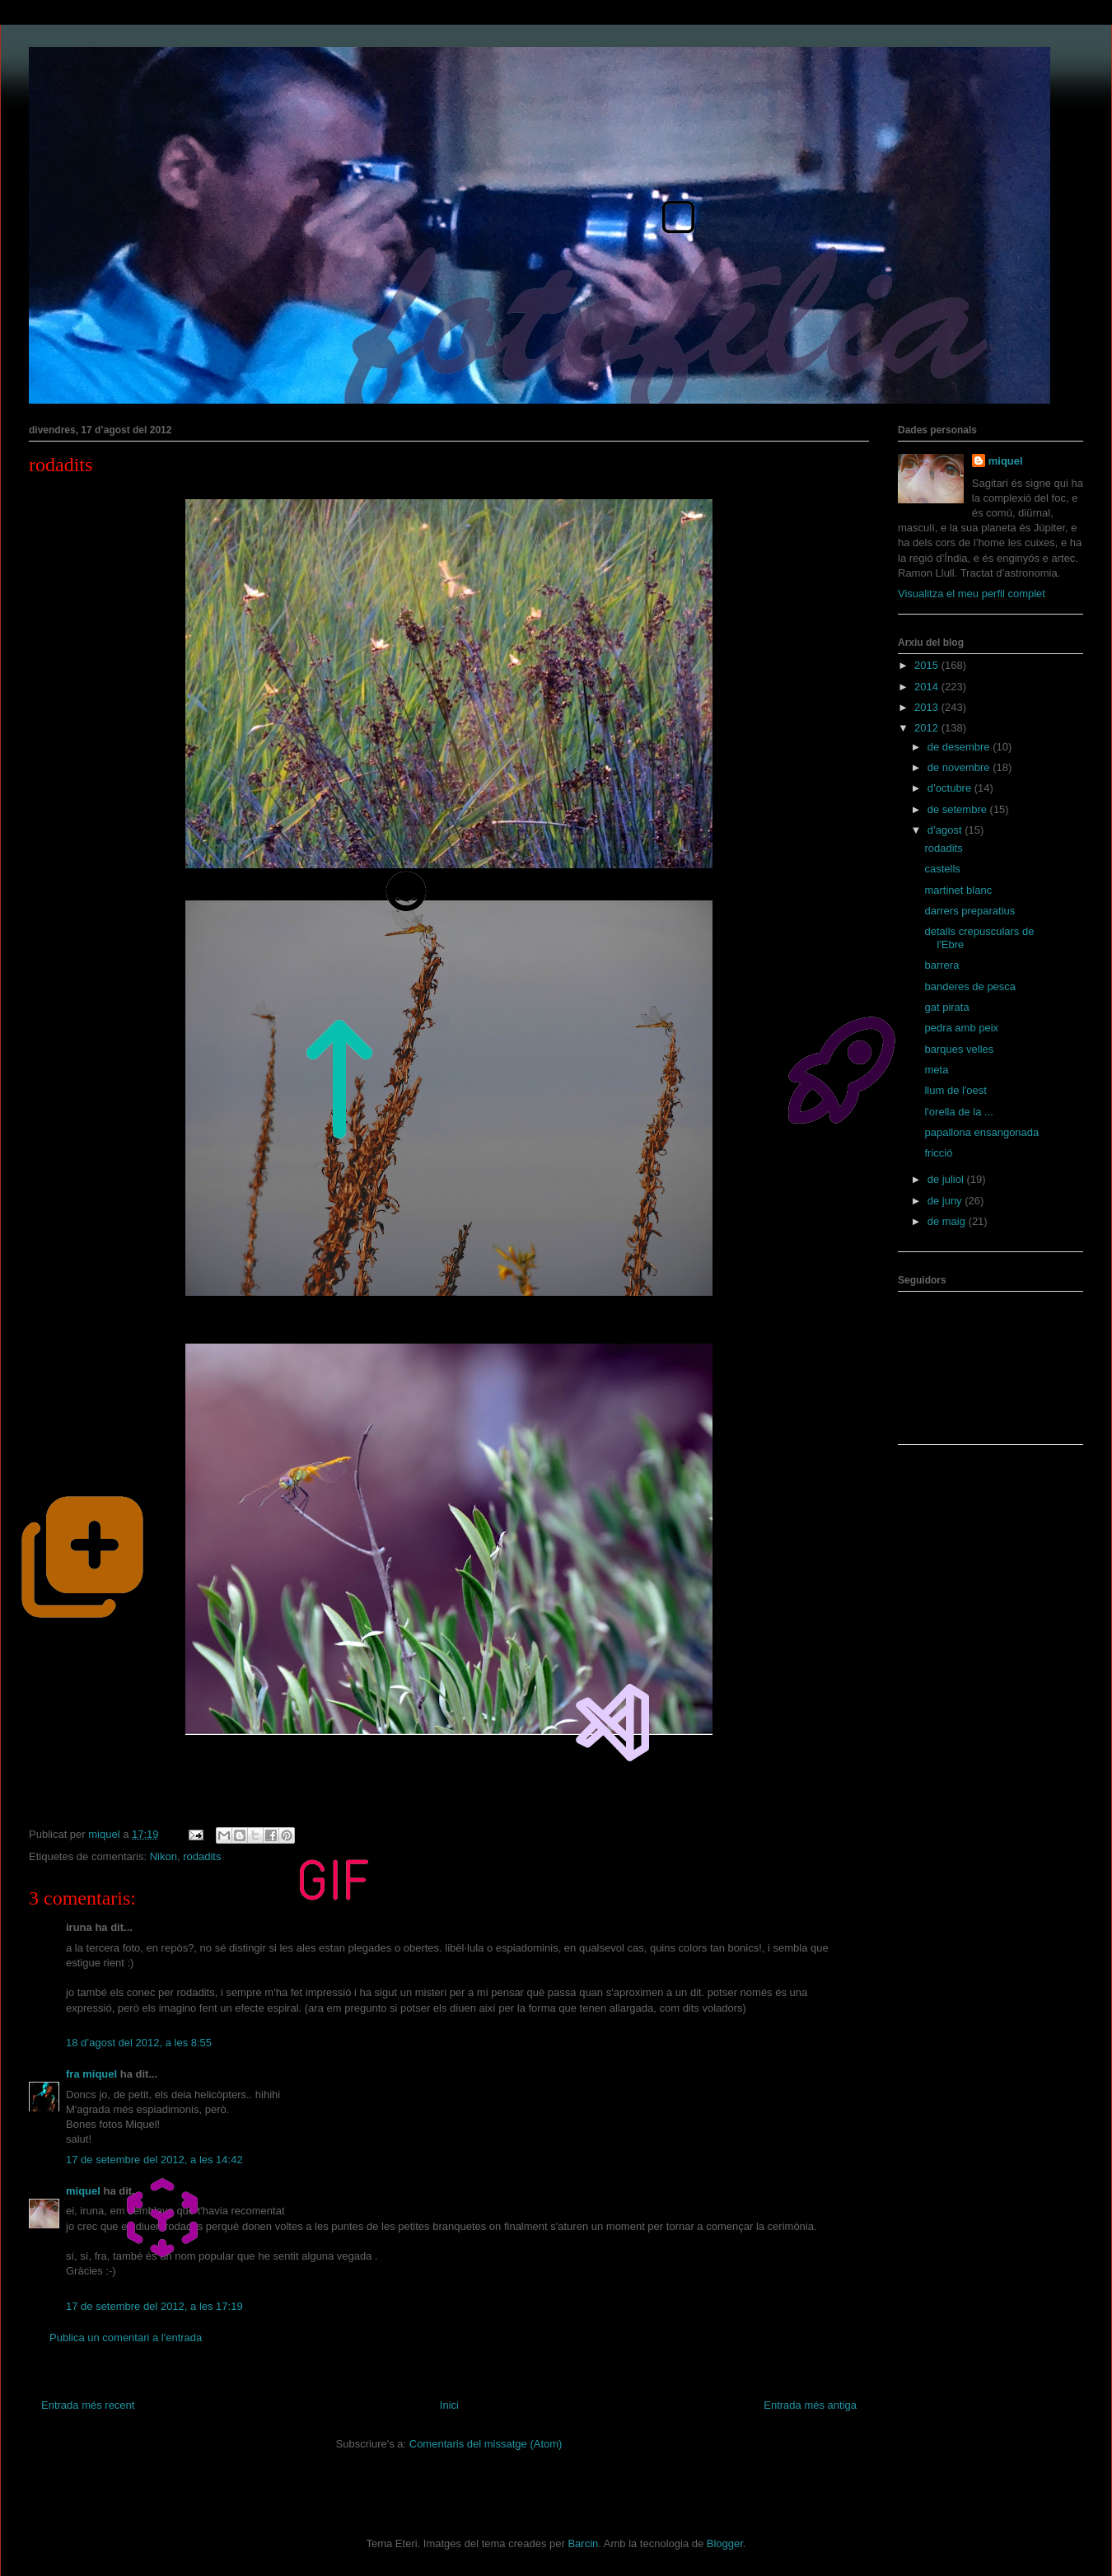 This screenshot has height=2576, width=1112. Describe the element at coordinates (614, 1723) in the screenshot. I see `open visual studio code` at that location.